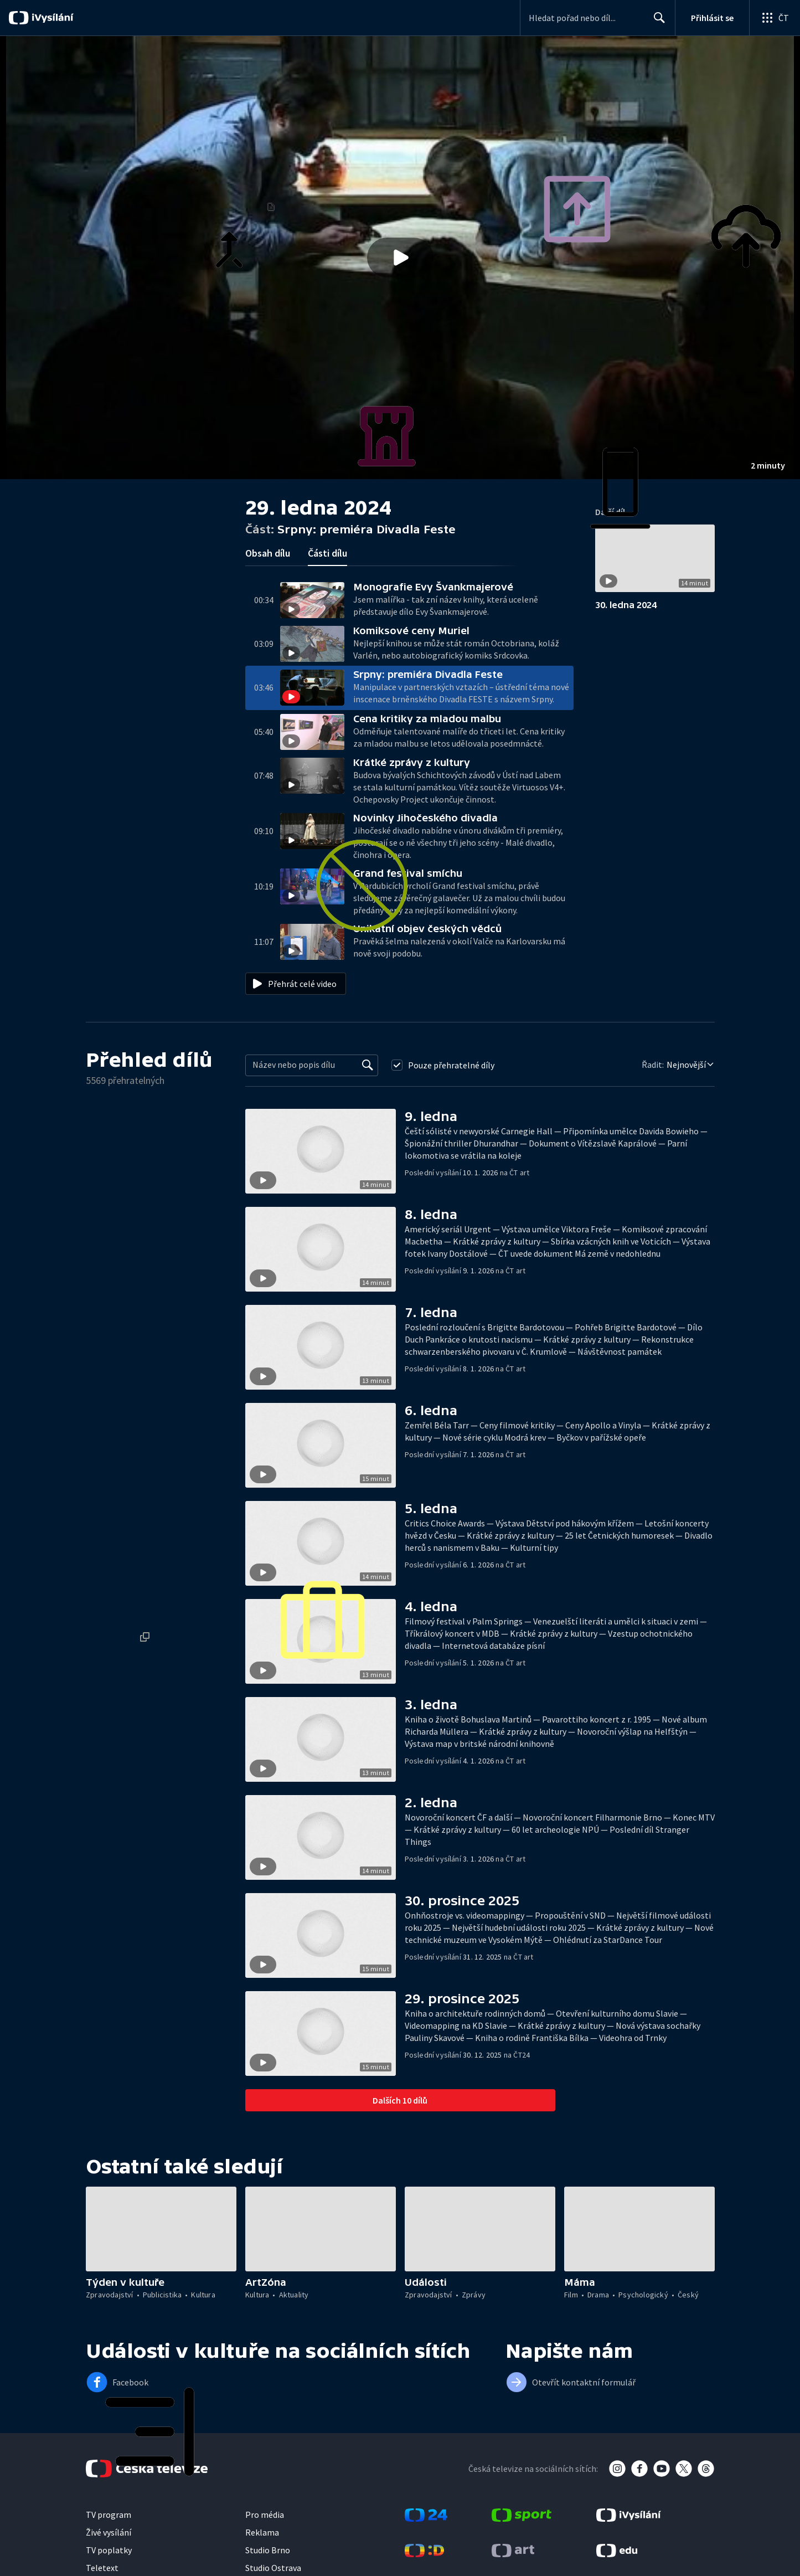  Describe the element at coordinates (271, 207) in the screenshot. I see `delete or remove a file` at that location.